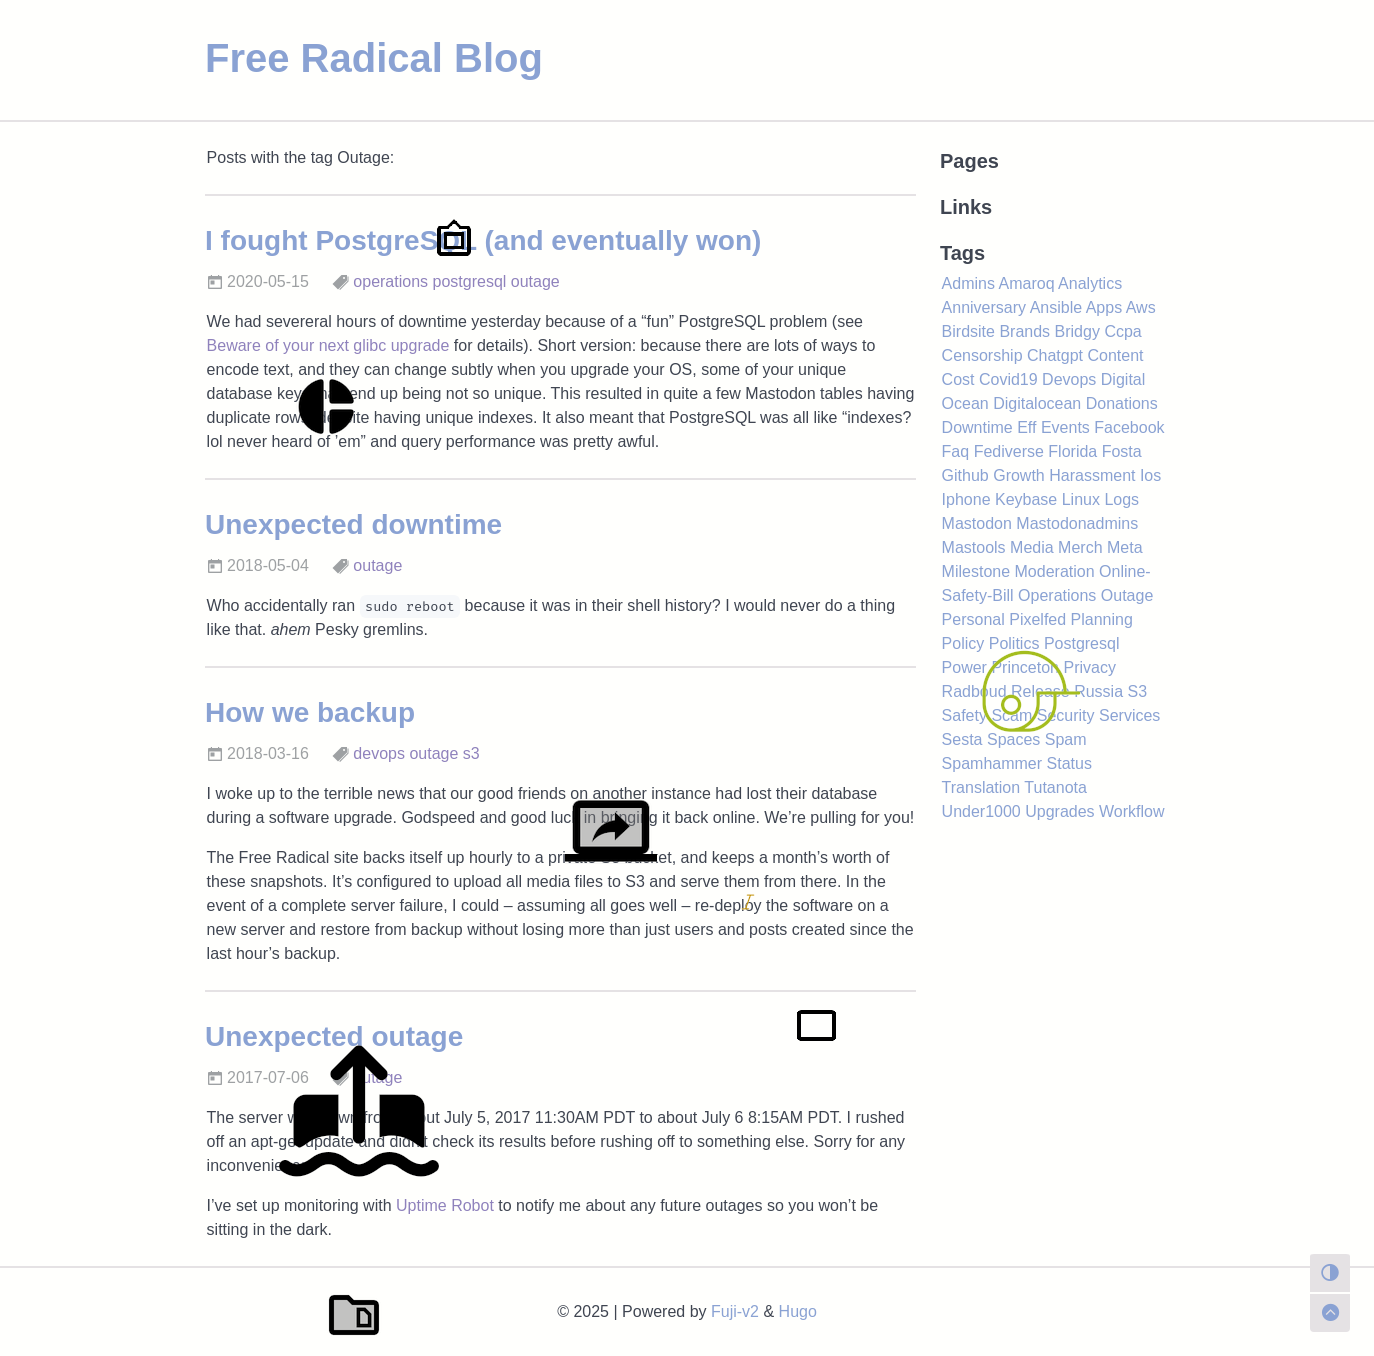 This screenshot has height=1356, width=1374. I want to click on crop image to 5:4 aspect ratio, so click(816, 1025).